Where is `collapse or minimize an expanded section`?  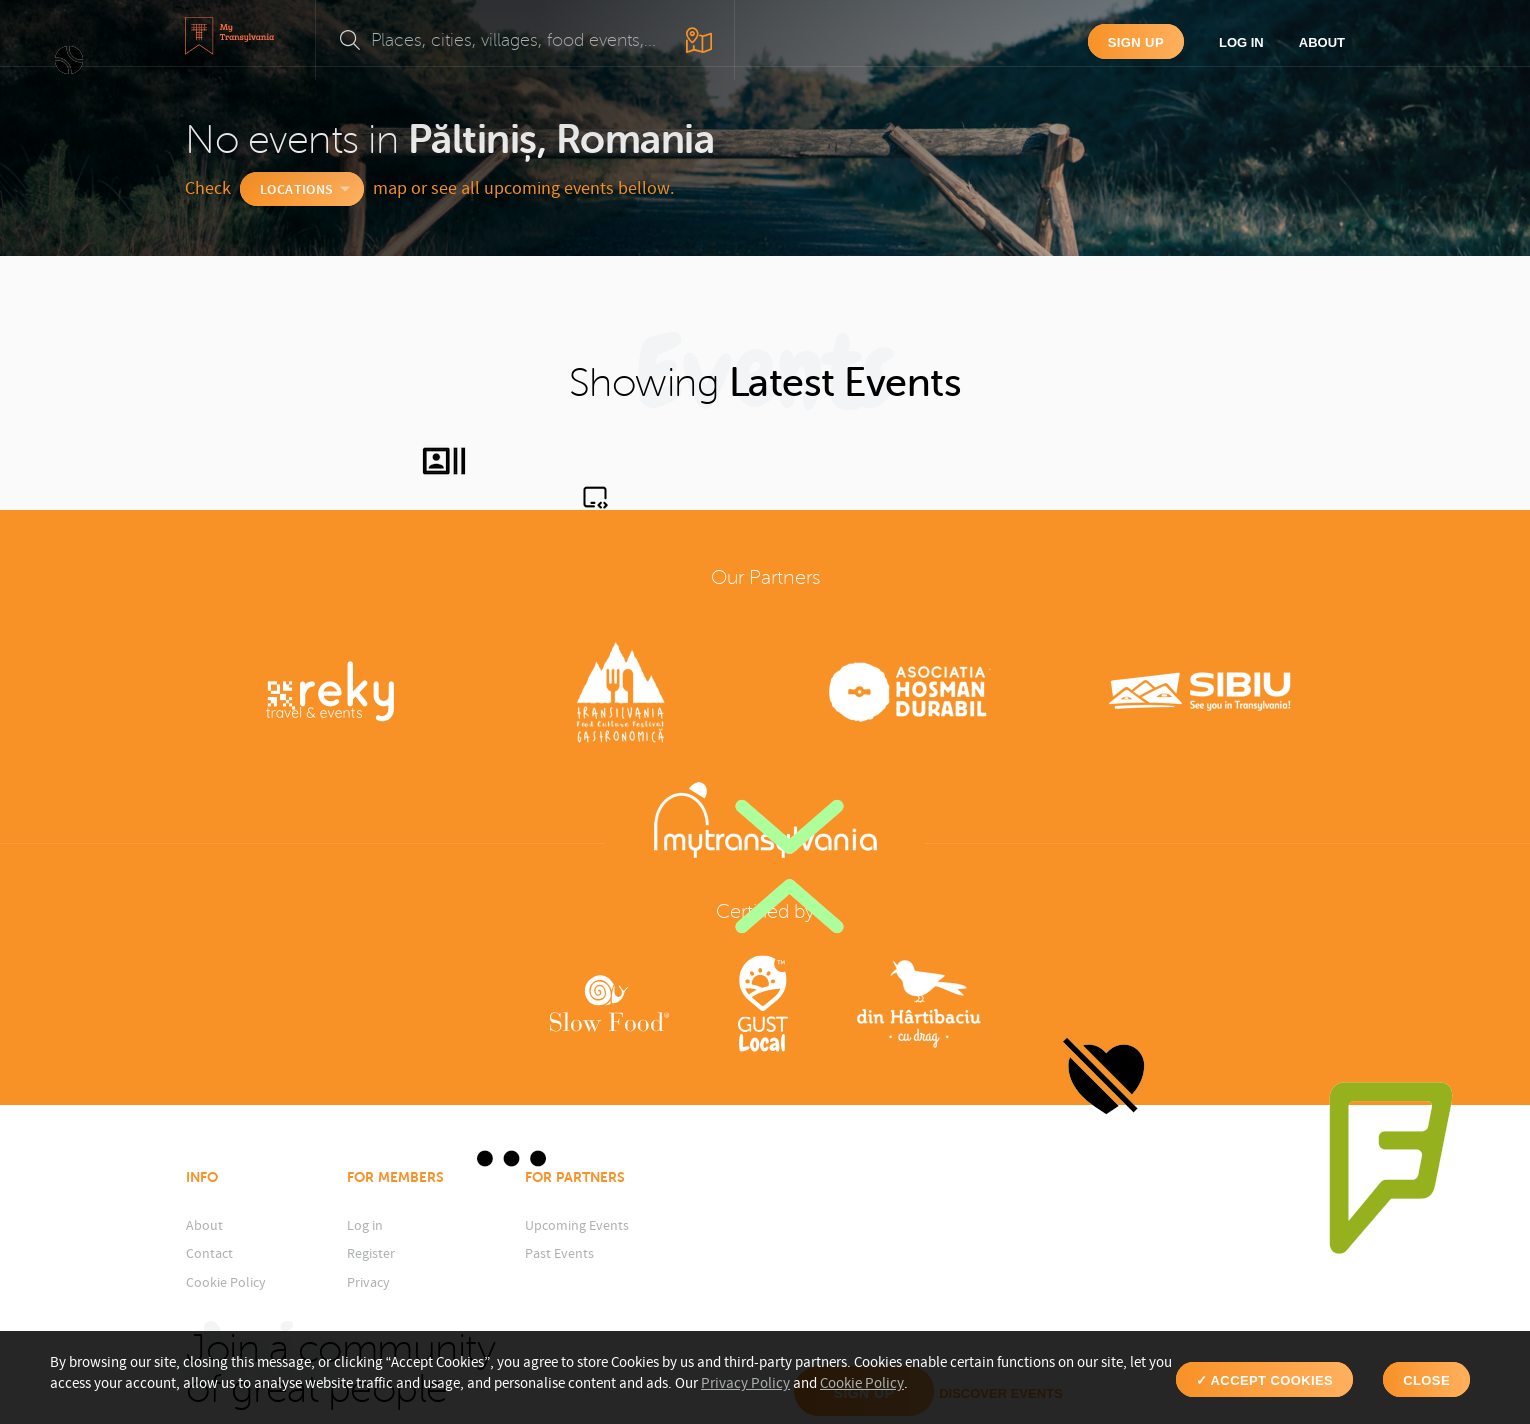 collapse or minimize an expanded section is located at coordinates (789, 866).